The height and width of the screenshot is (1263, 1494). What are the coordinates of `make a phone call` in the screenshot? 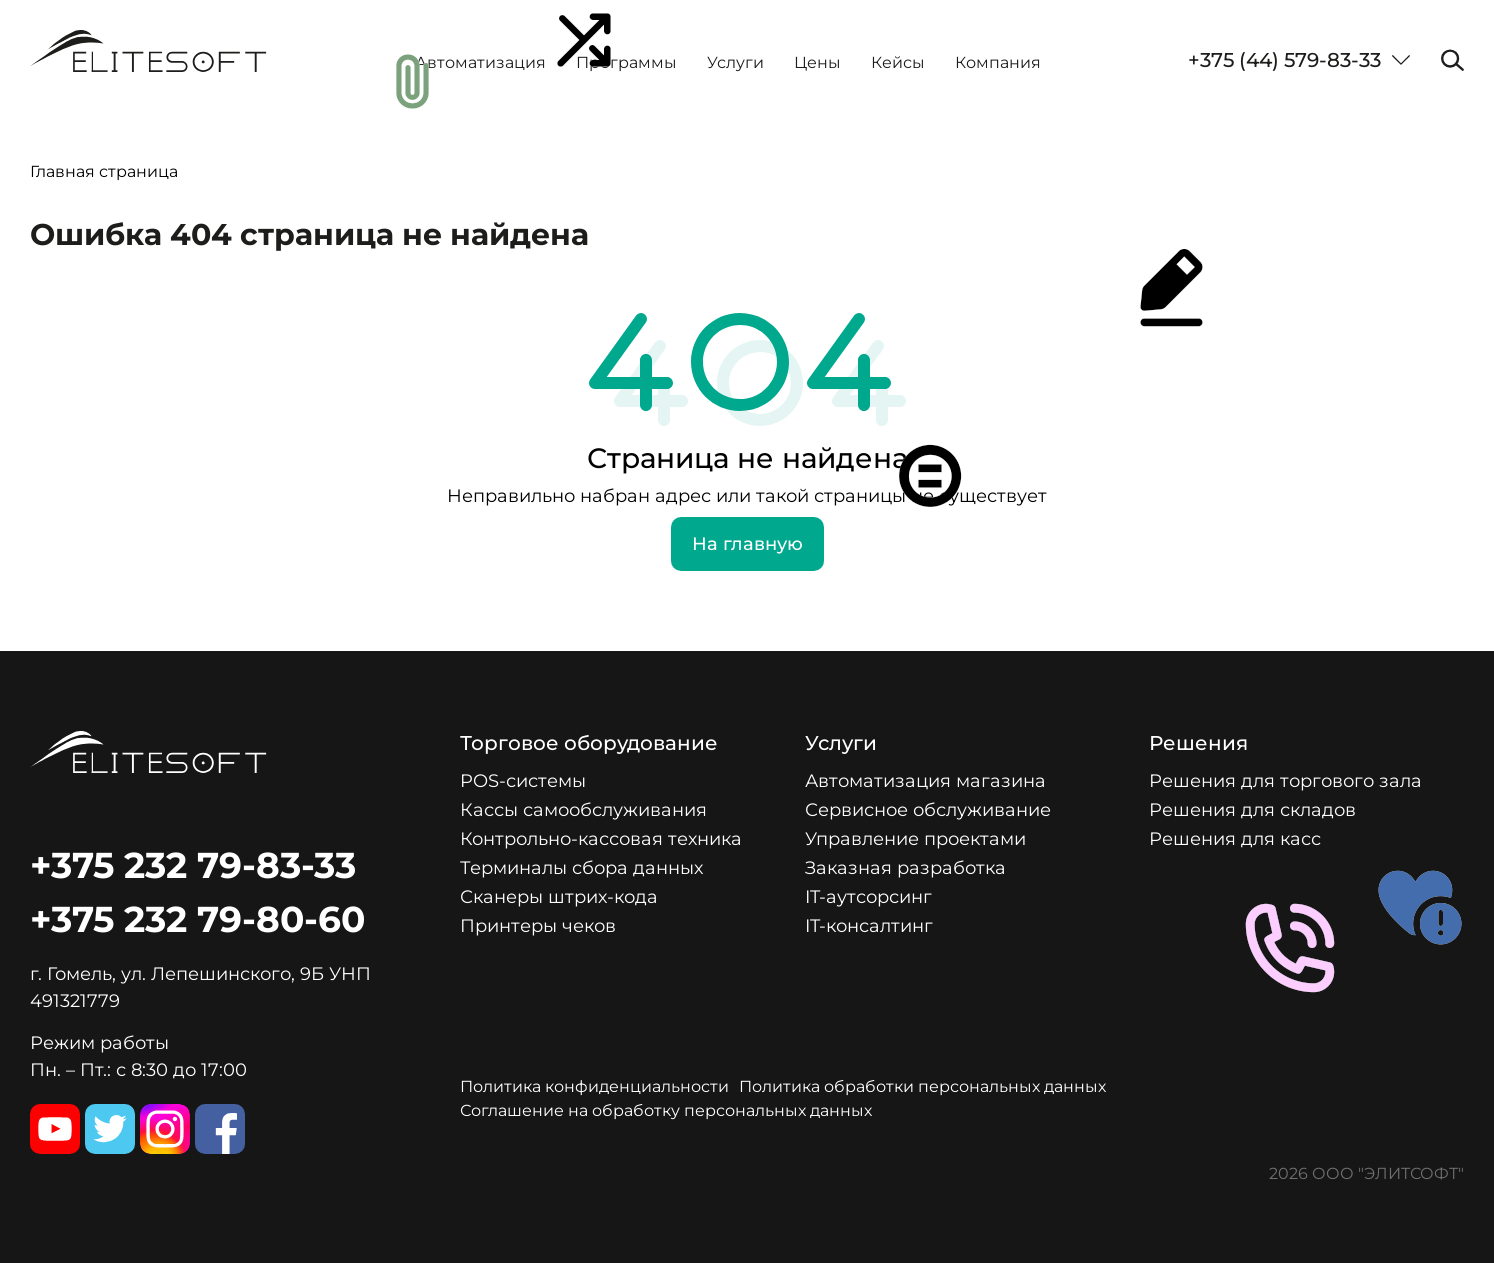 It's located at (1290, 948).